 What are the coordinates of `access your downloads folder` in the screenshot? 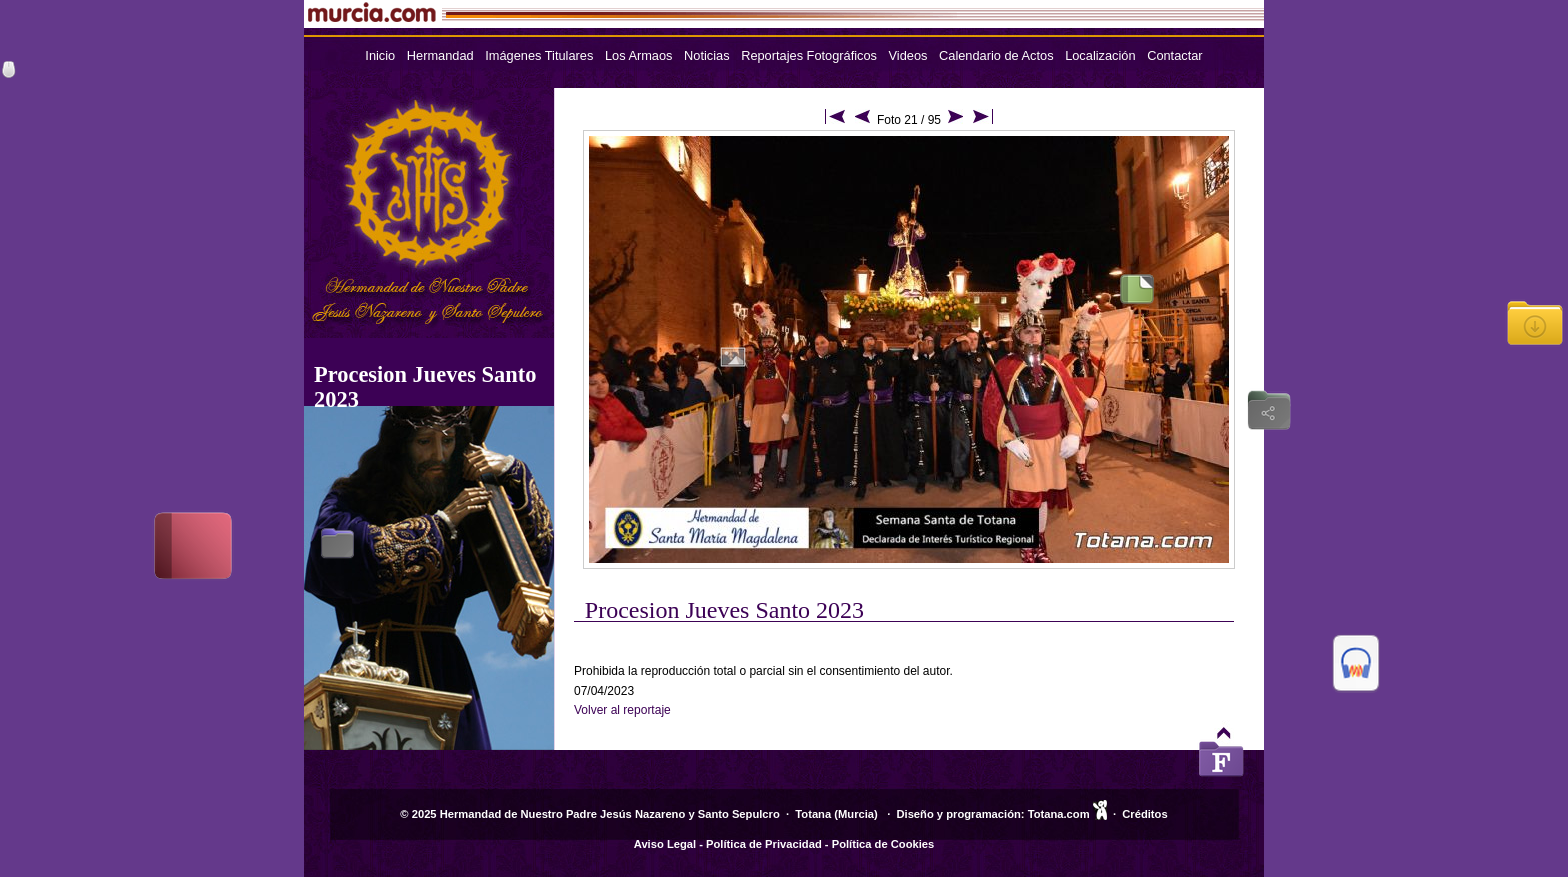 It's located at (1535, 323).